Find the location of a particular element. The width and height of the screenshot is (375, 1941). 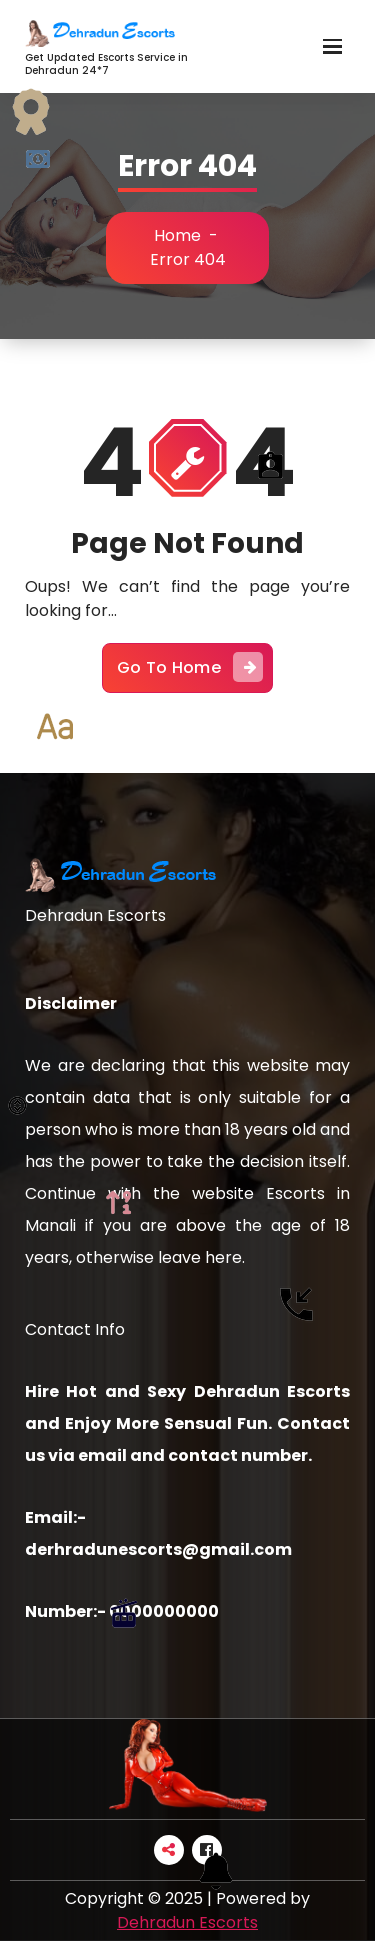

view payment or billing details is located at coordinates (38, 159).